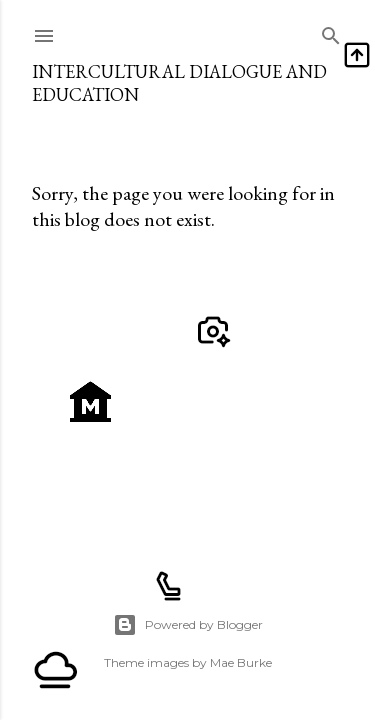 This screenshot has height=720, width=375. I want to click on apply AI-powered photo enhancement, so click(213, 330).